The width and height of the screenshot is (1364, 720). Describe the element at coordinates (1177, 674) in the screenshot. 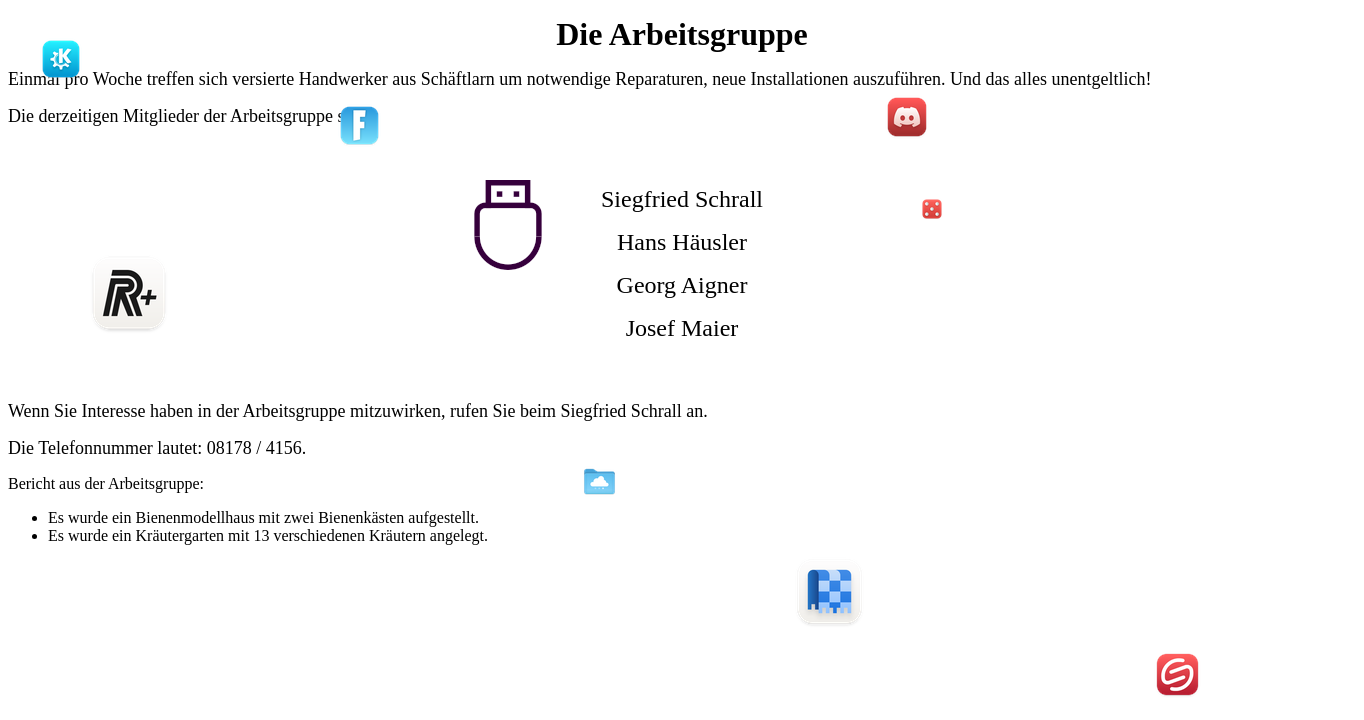

I see `open smash file transfer app` at that location.